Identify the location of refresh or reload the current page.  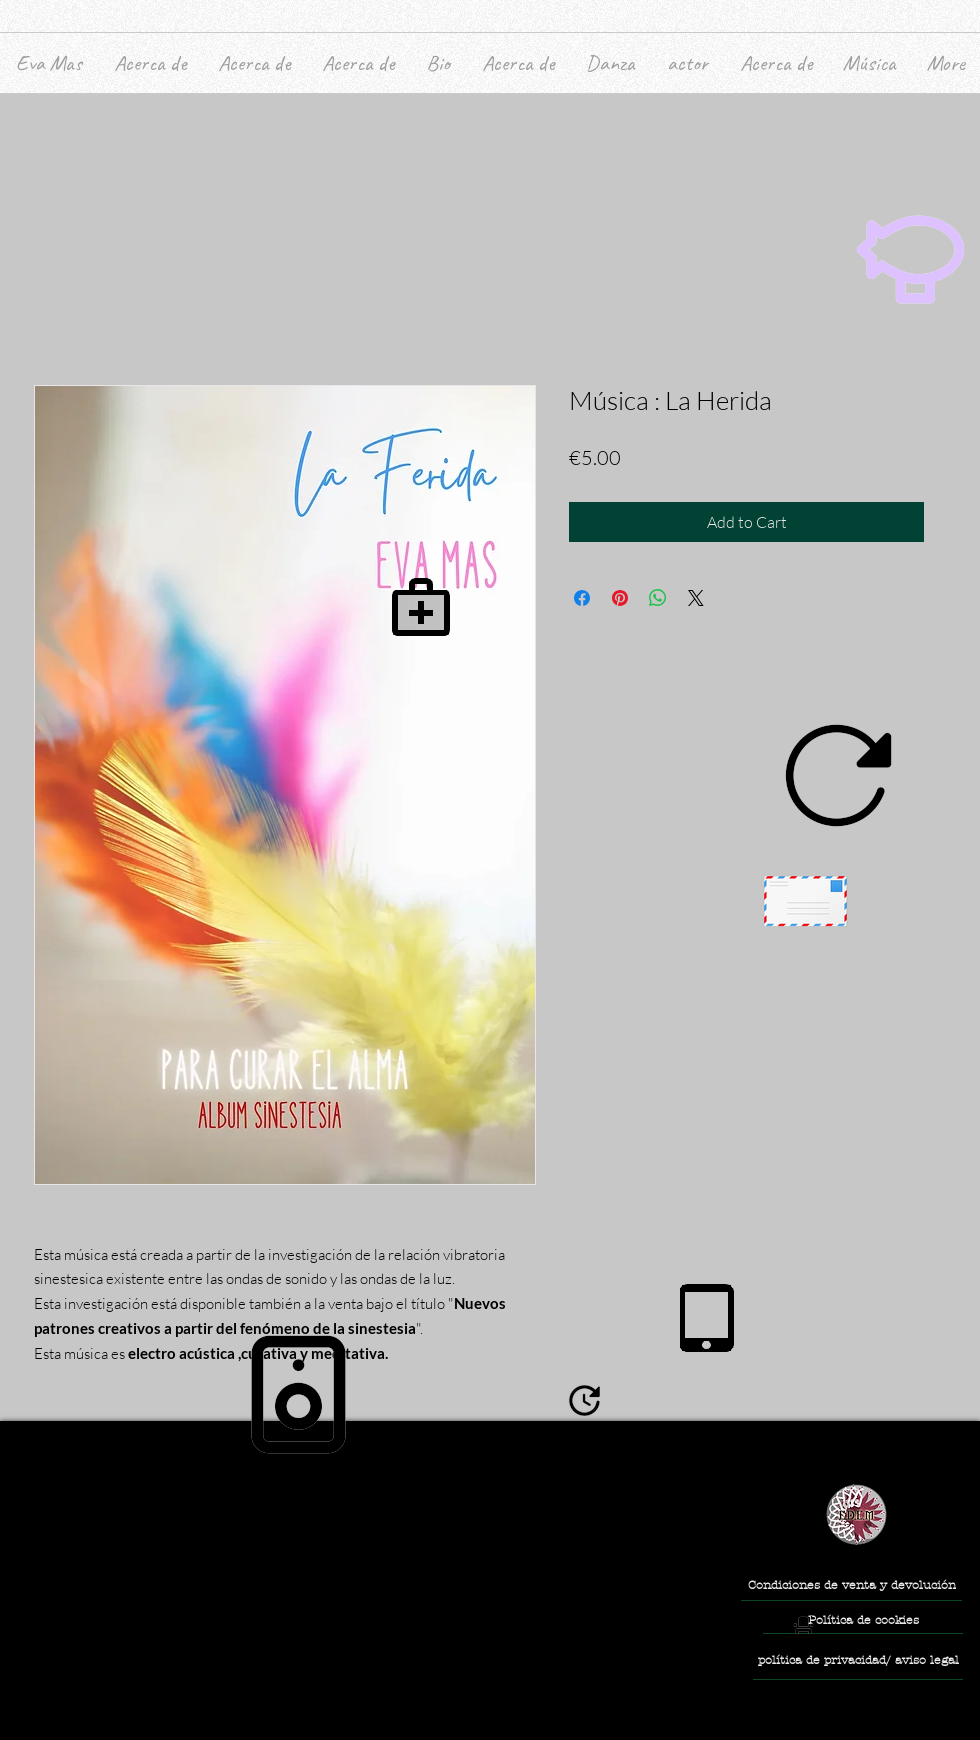
(840, 775).